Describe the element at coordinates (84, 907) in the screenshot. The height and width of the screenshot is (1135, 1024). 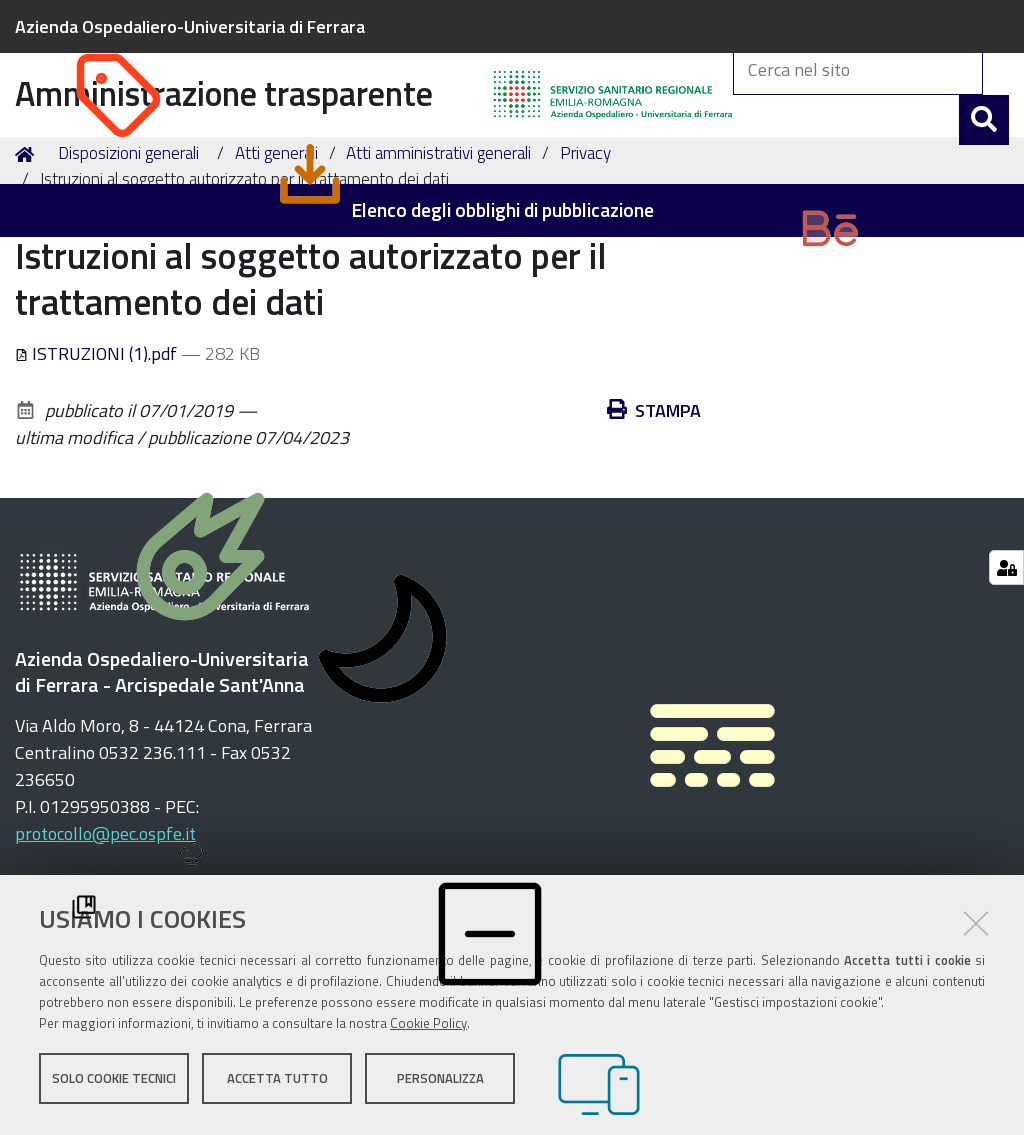
I see `access your bookmarked collections` at that location.